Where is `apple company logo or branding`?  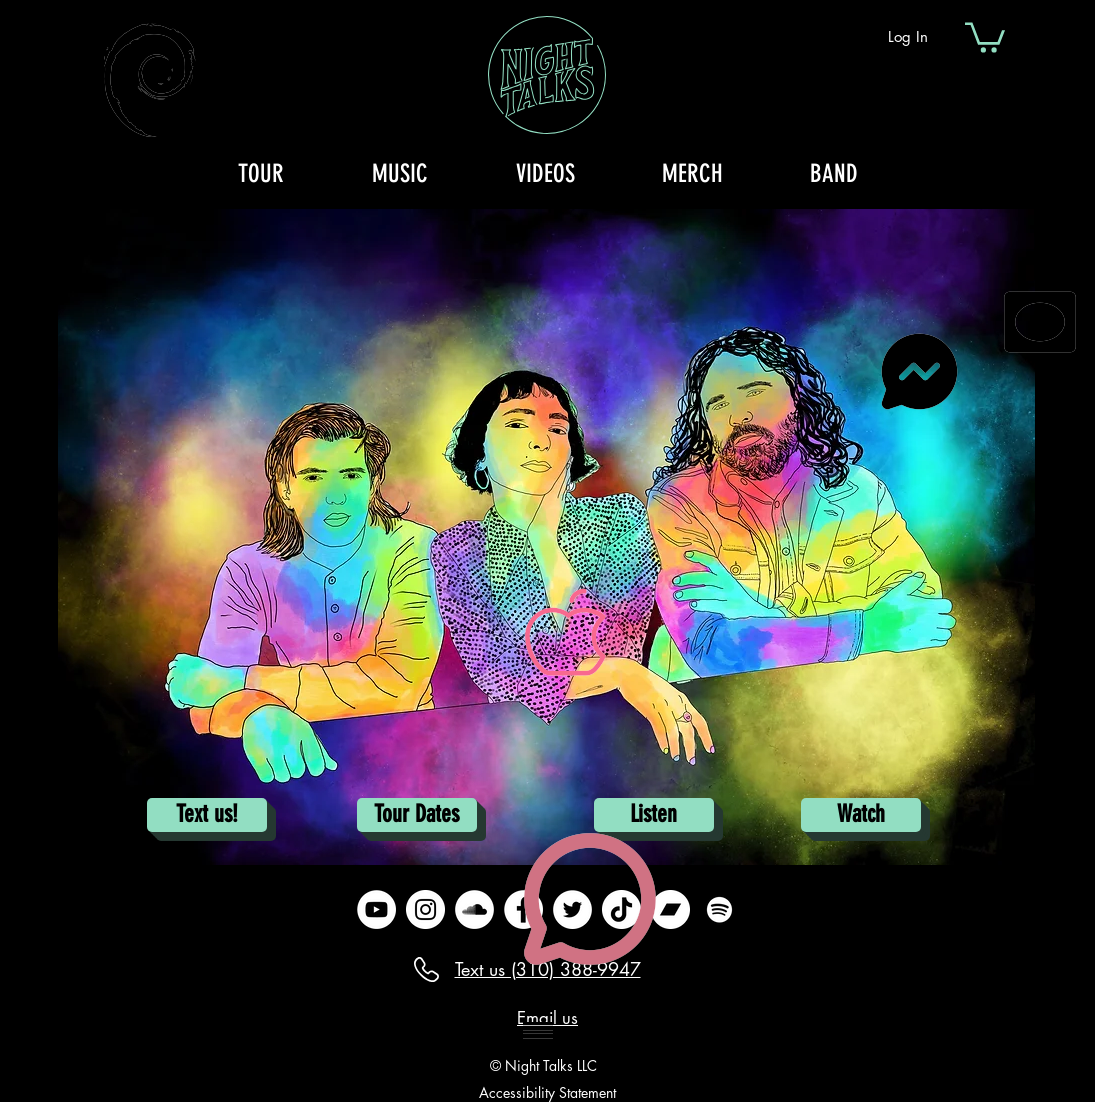
apple company logo or branding is located at coordinates (568, 638).